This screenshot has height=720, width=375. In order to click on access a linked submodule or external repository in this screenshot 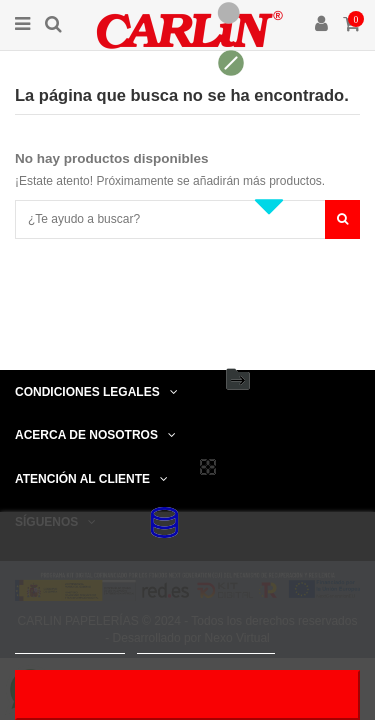, I will do `click(238, 379)`.